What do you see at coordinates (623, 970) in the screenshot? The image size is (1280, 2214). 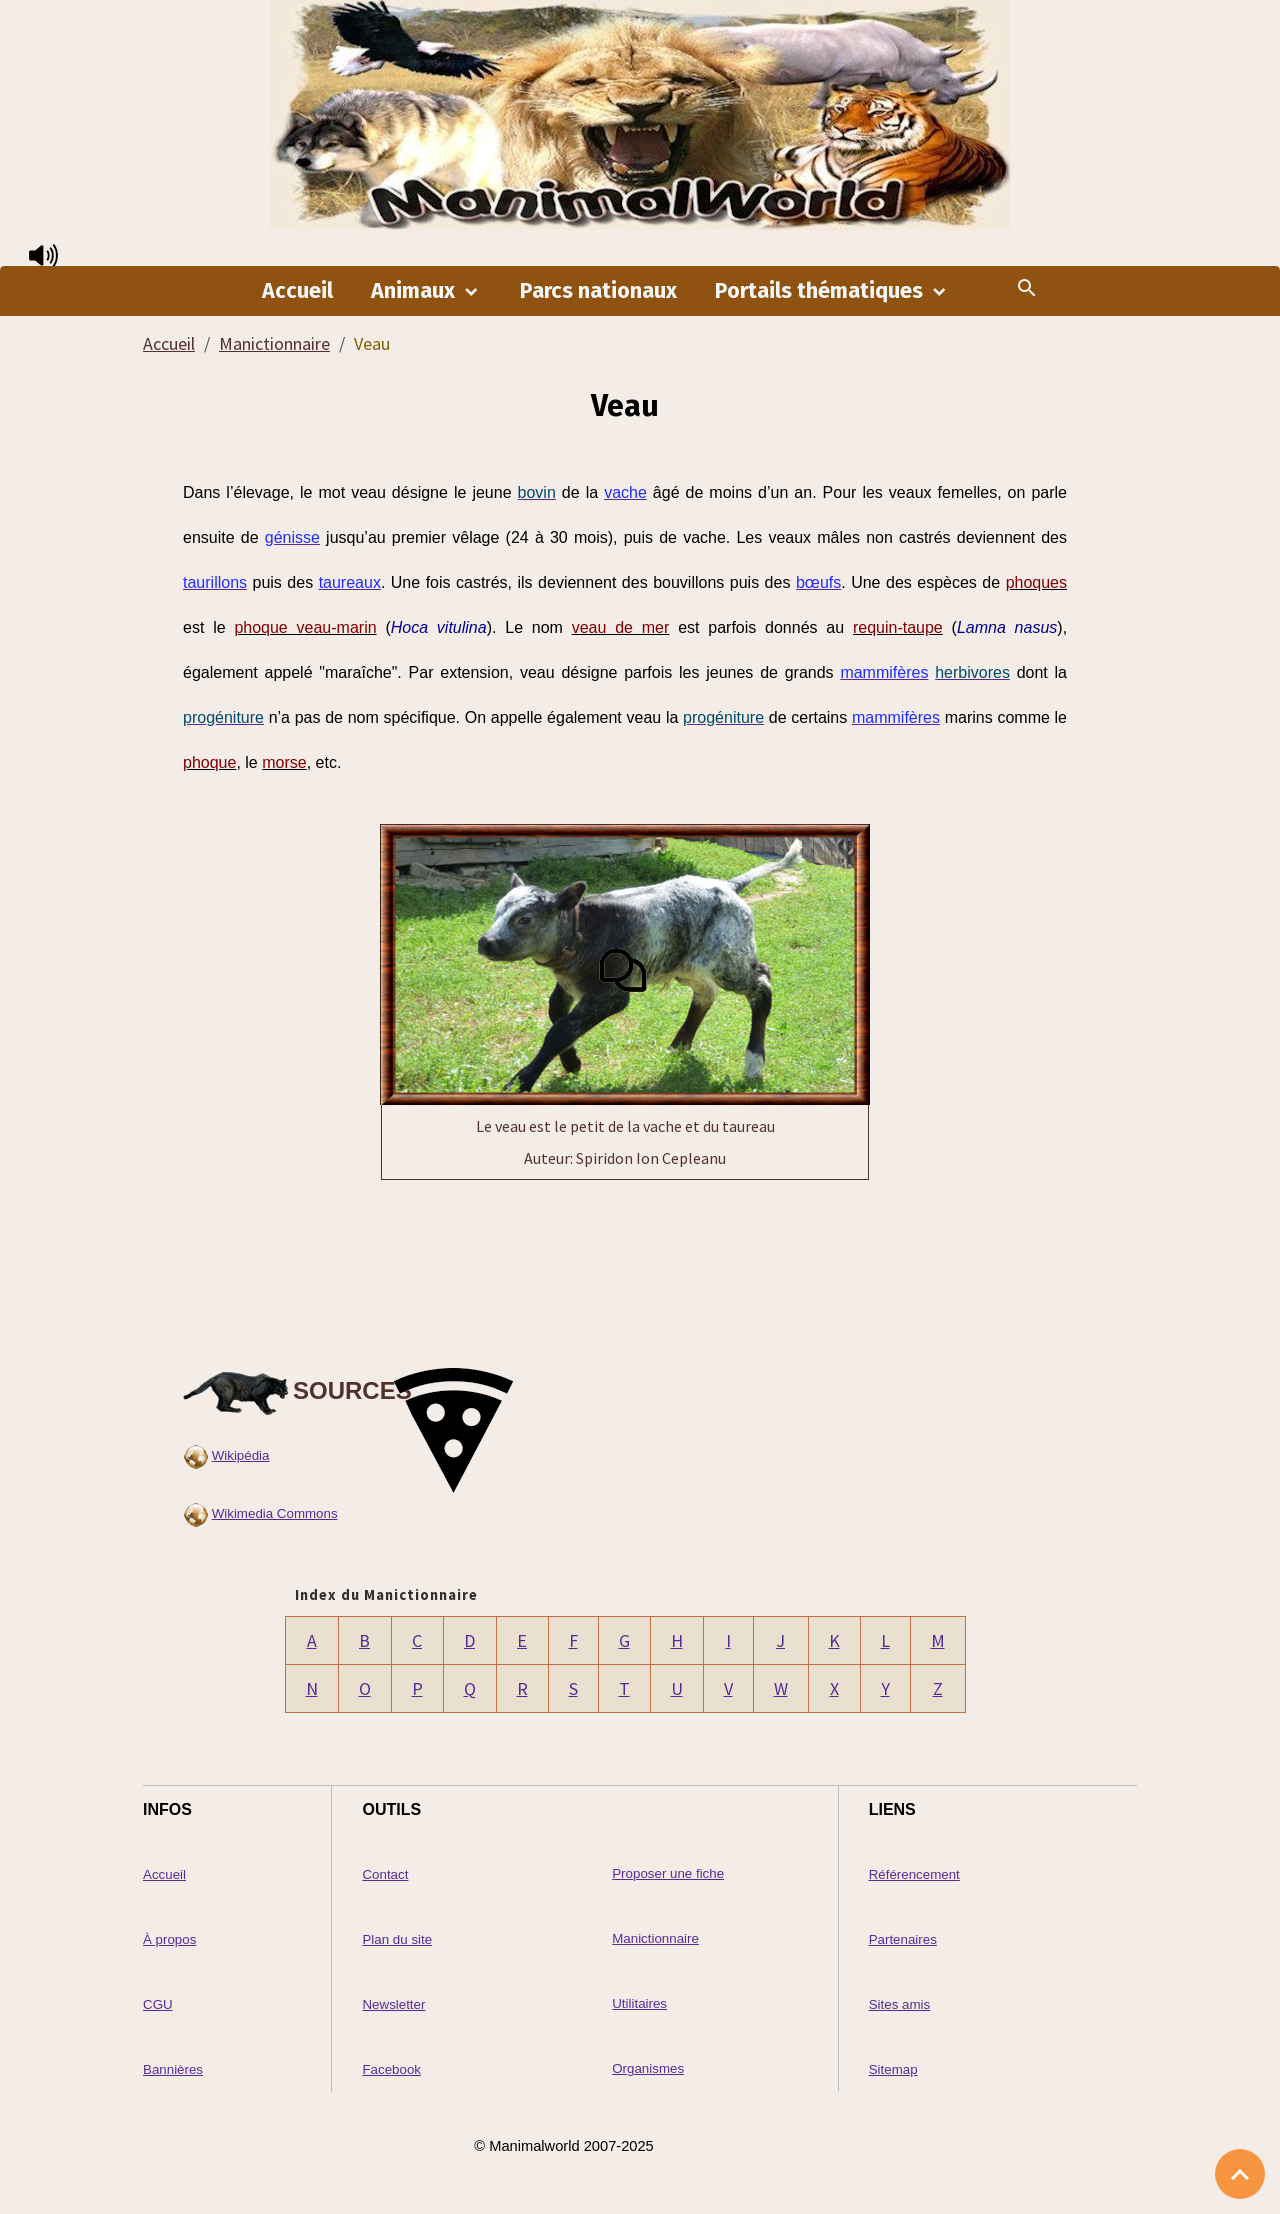 I see `open chat or messaging` at bounding box center [623, 970].